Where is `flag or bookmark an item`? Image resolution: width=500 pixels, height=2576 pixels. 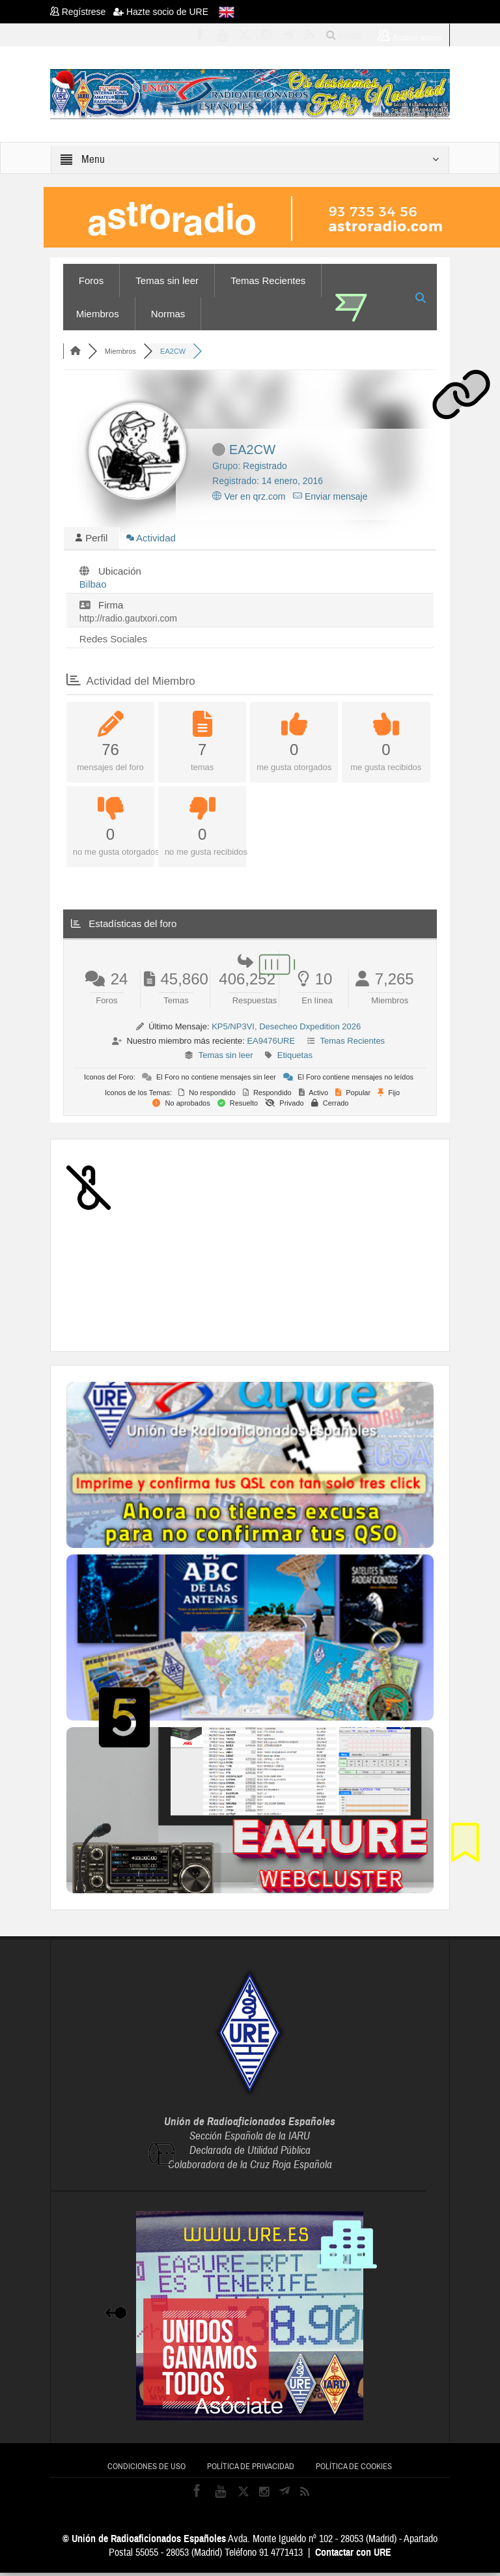
flag or bookmark an item is located at coordinates (350, 306).